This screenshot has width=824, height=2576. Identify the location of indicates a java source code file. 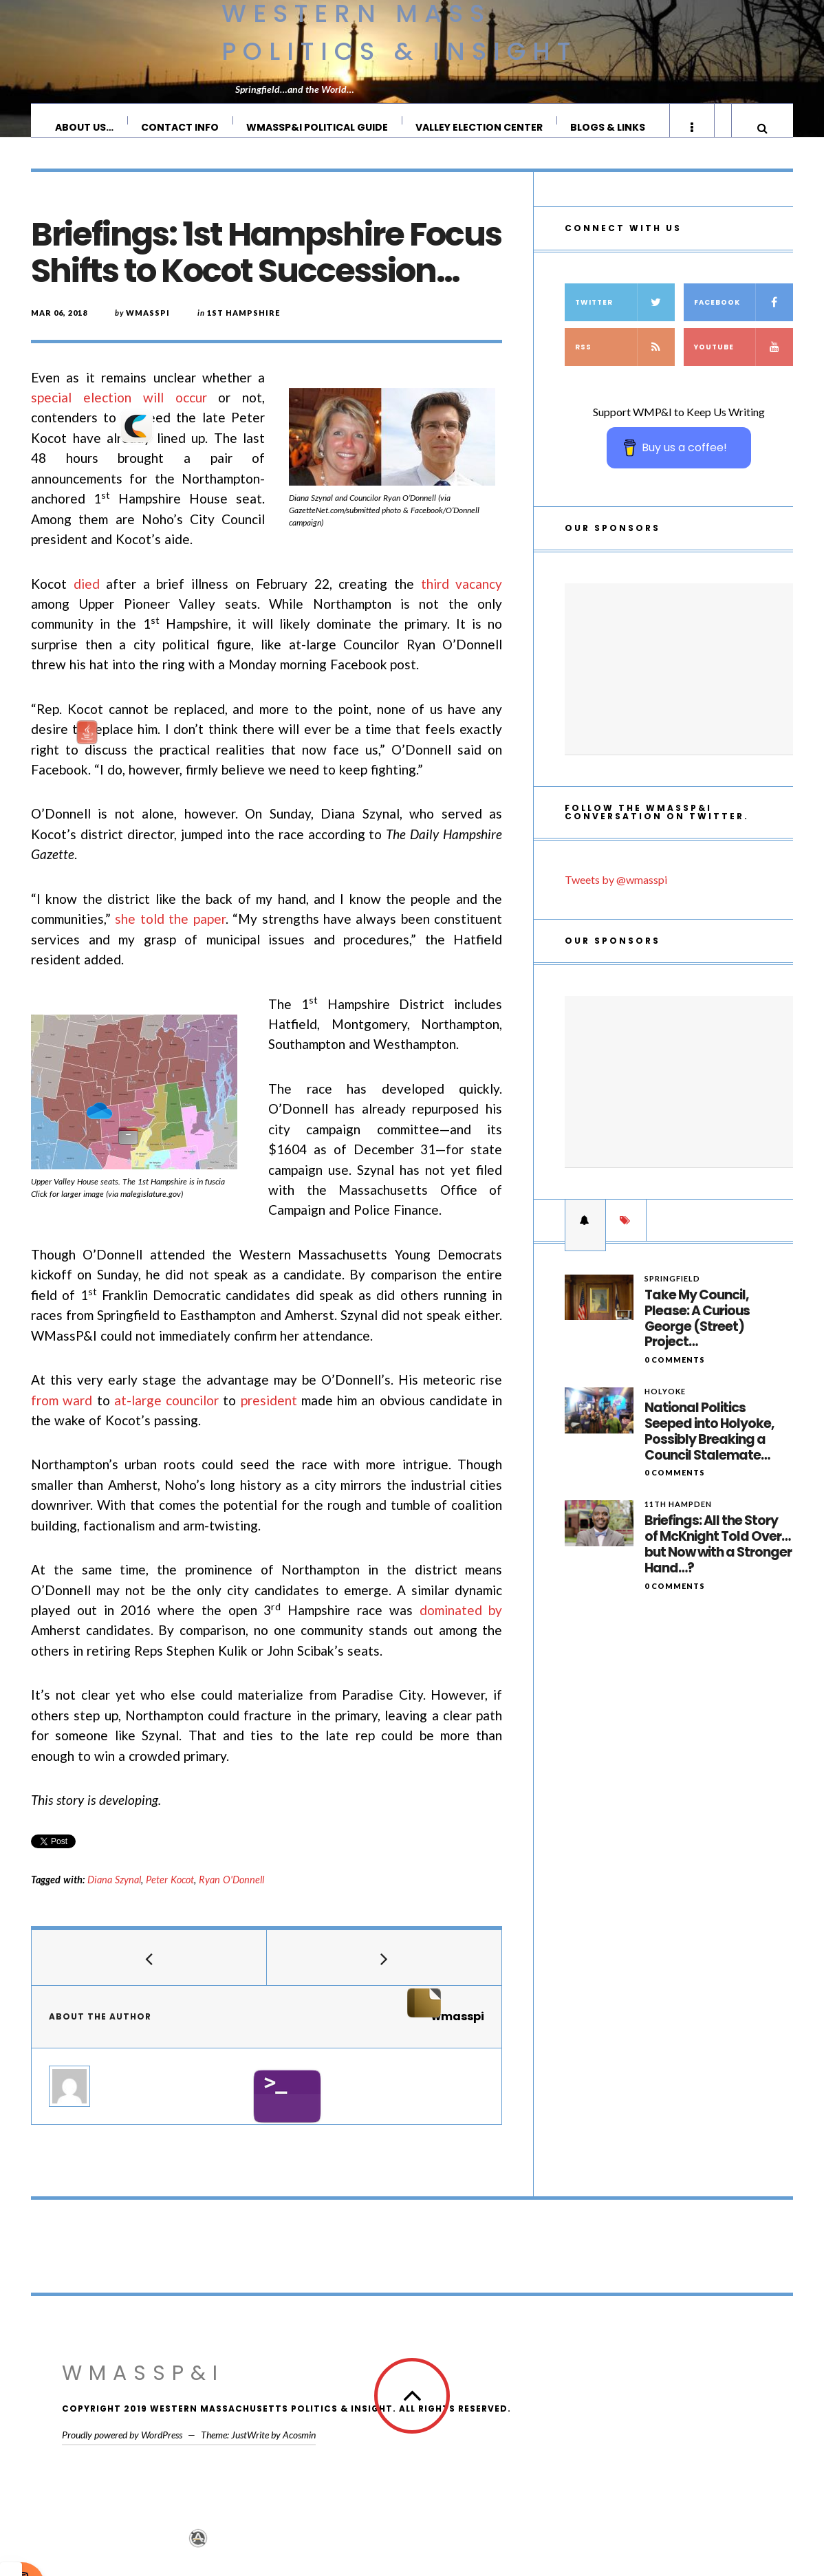
(87, 732).